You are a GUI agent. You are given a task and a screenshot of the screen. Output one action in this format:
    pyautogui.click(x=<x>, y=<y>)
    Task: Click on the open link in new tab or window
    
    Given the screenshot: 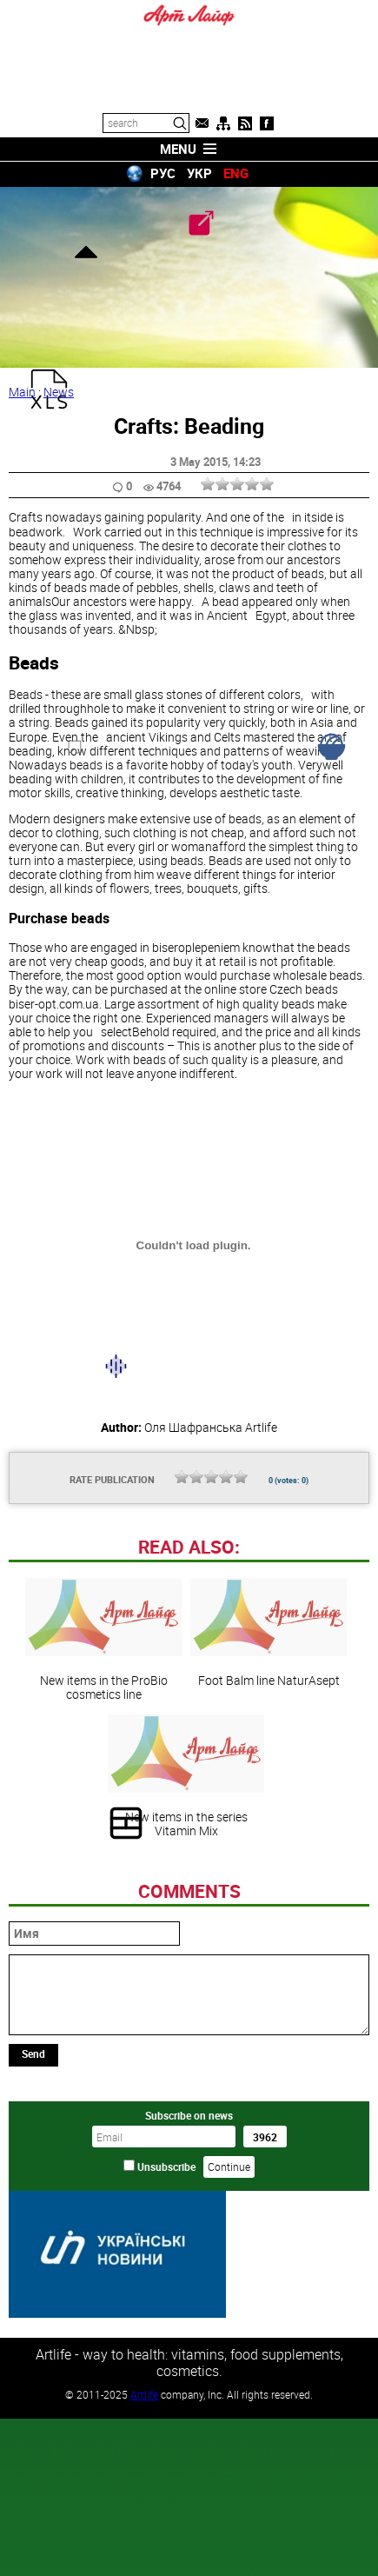 What is the action you would take?
    pyautogui.click(x=201, y=223)
    